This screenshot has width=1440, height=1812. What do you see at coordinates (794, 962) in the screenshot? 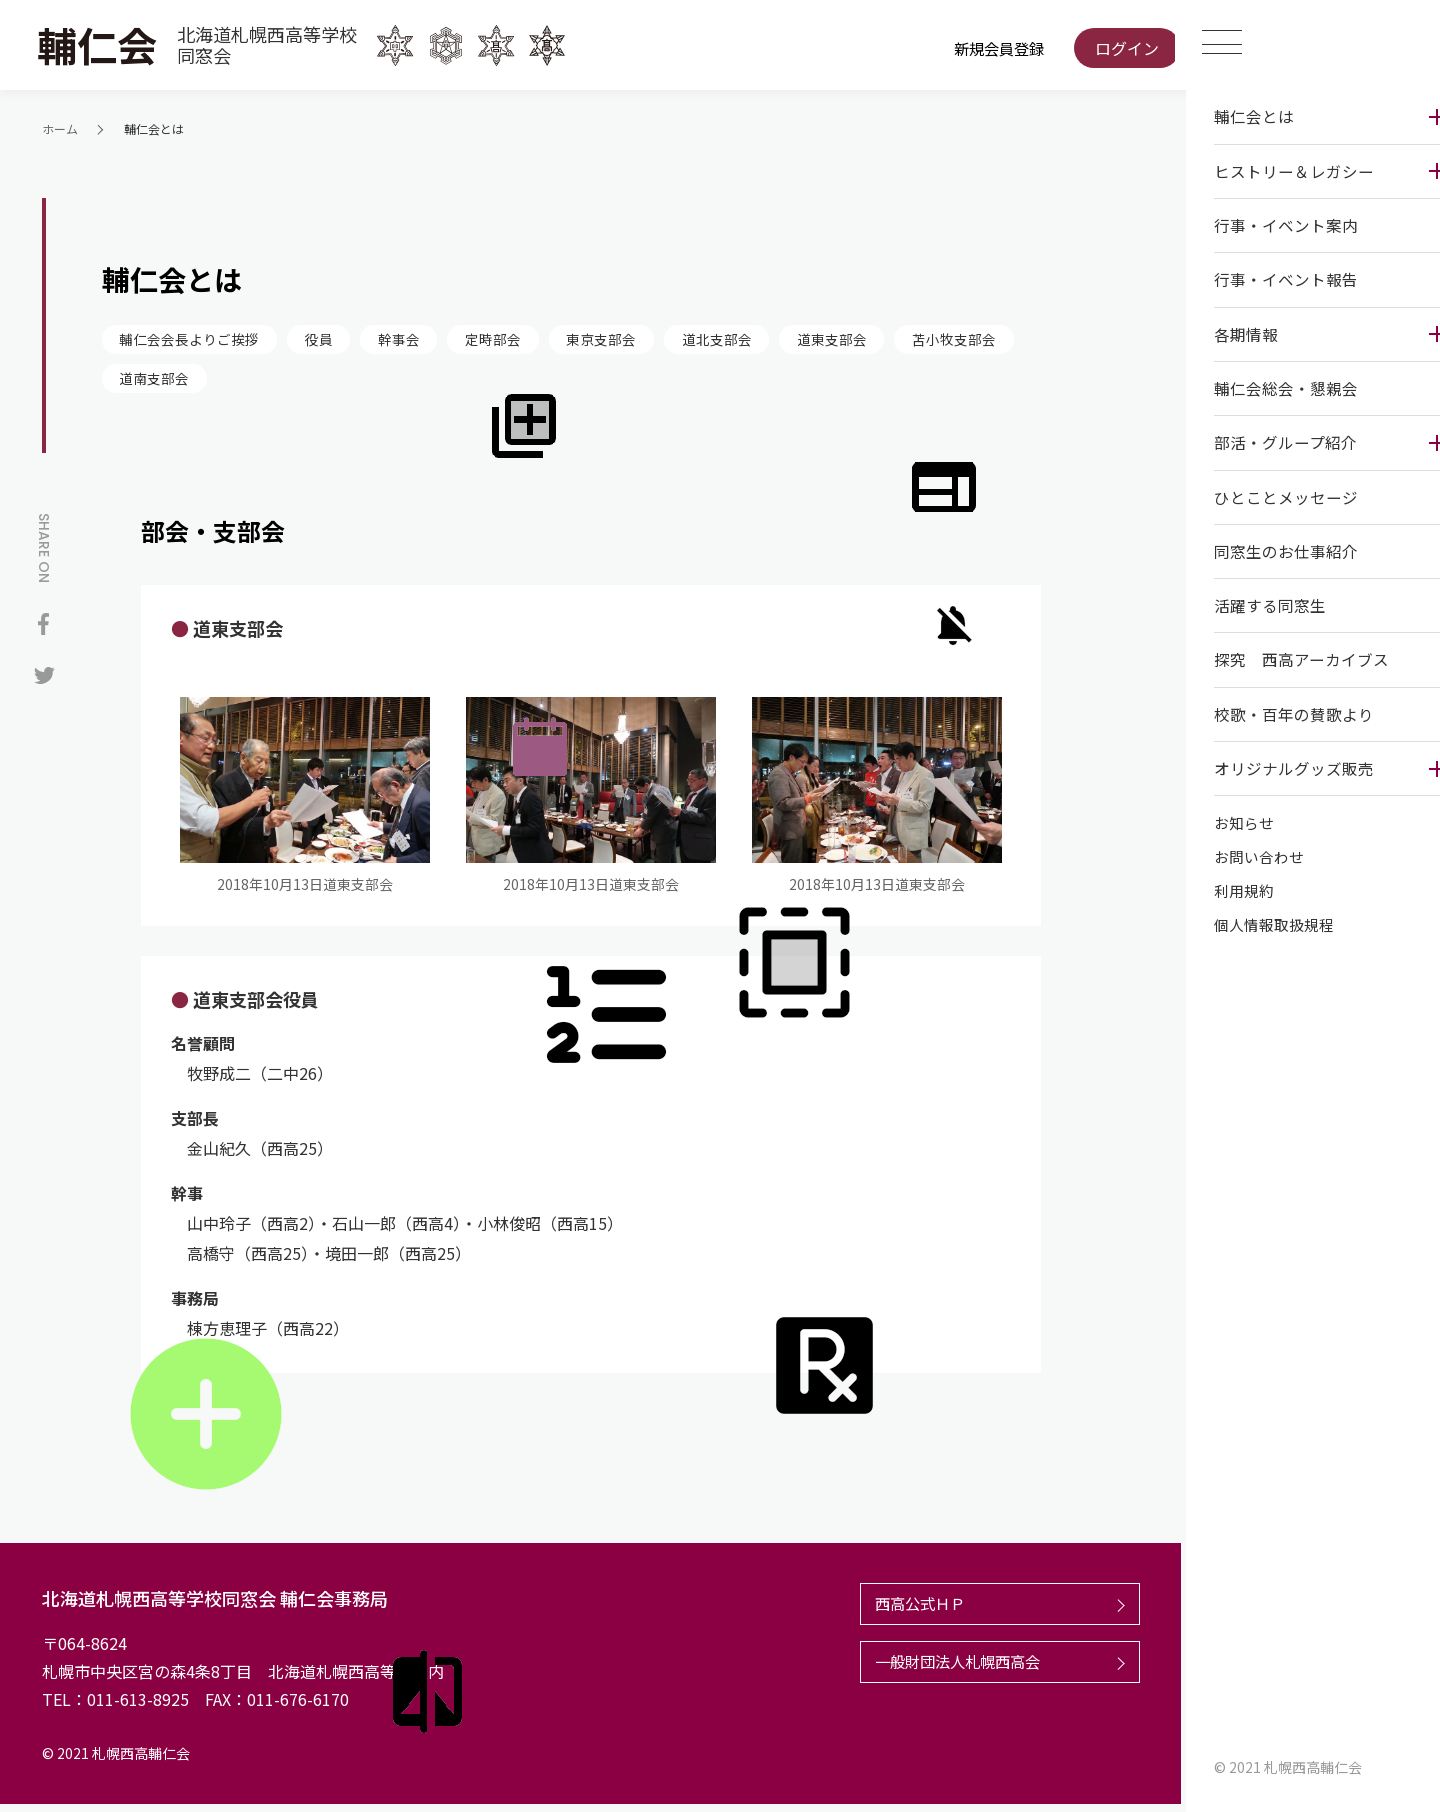
I see `select all items in the current view` at bounding box center [794, 962].